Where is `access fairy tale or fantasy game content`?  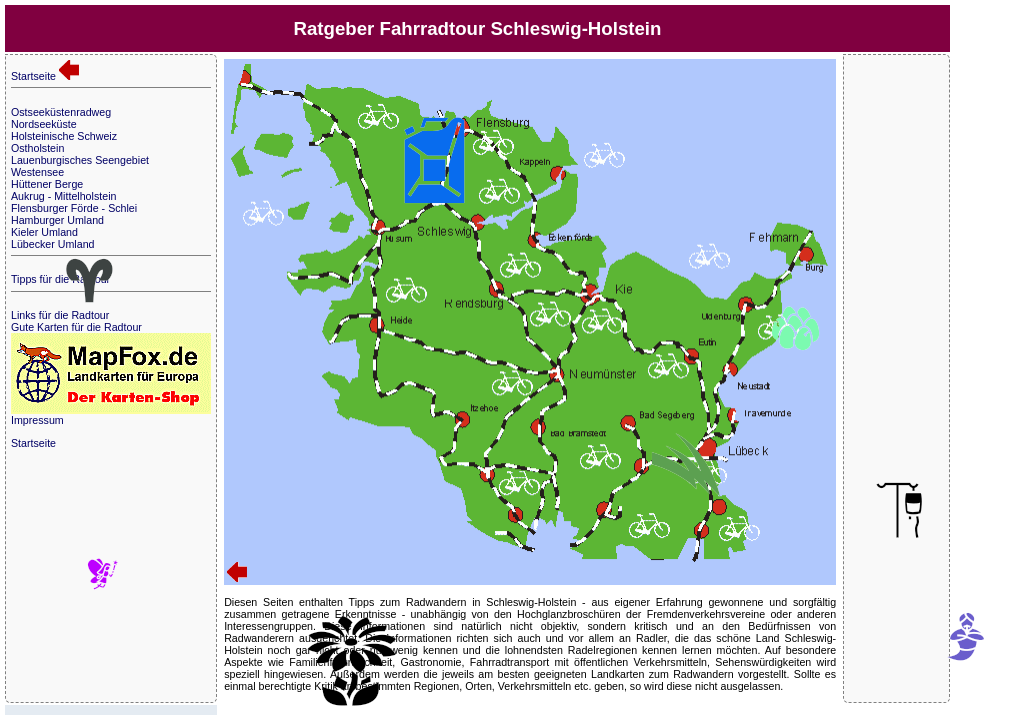
access fairy tale or fantasy game content is located at coordinates (103, 574).